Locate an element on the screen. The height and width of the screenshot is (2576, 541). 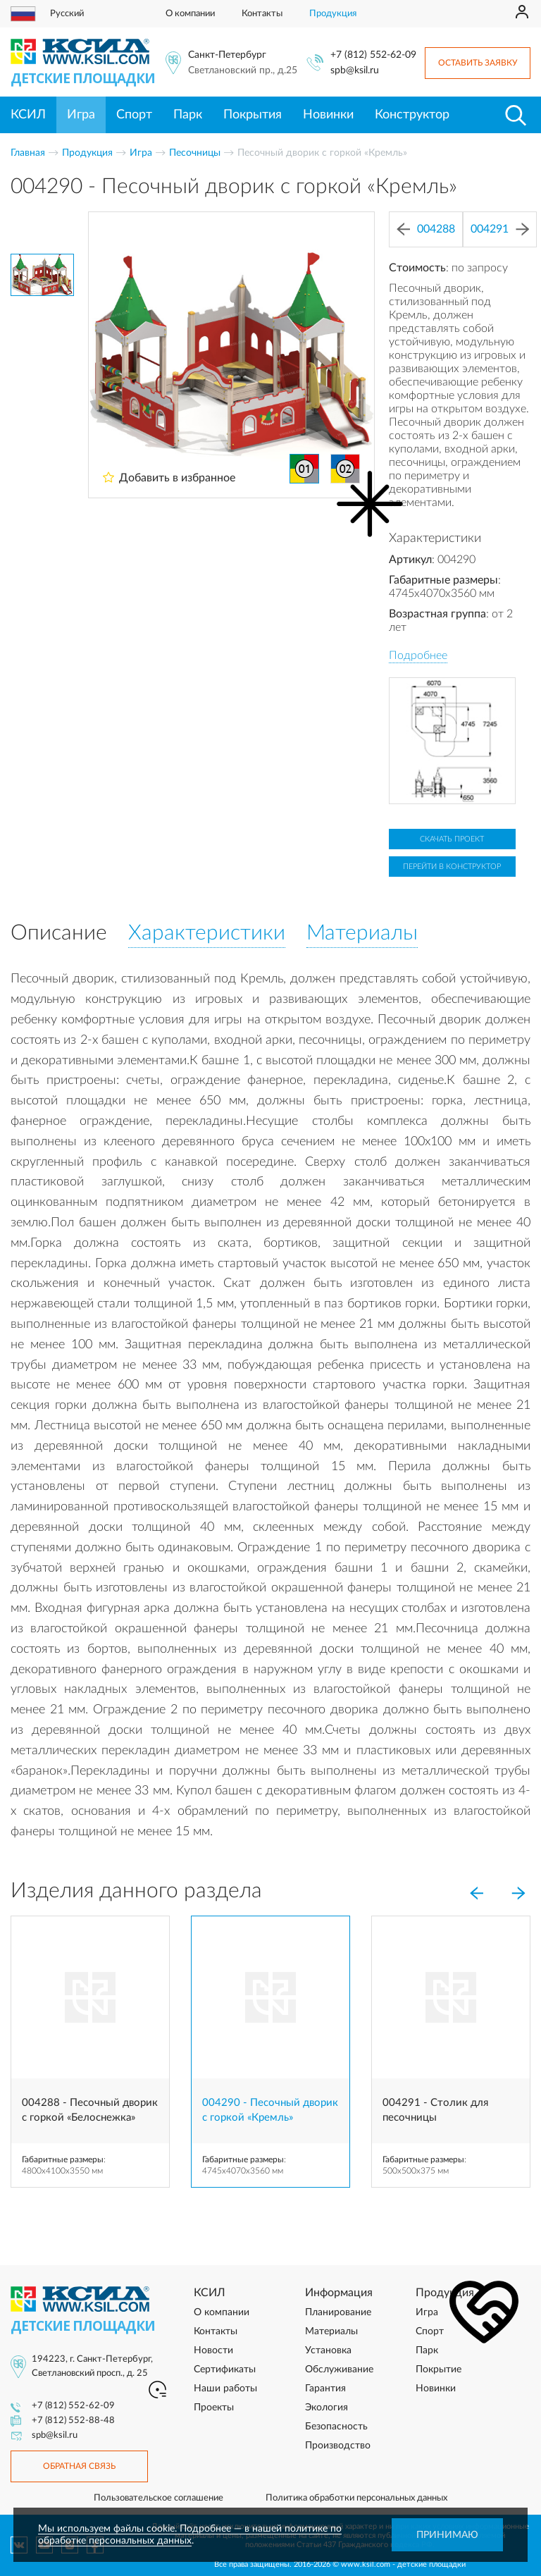
view community code of conduct is located at coordinates (484, 2311).